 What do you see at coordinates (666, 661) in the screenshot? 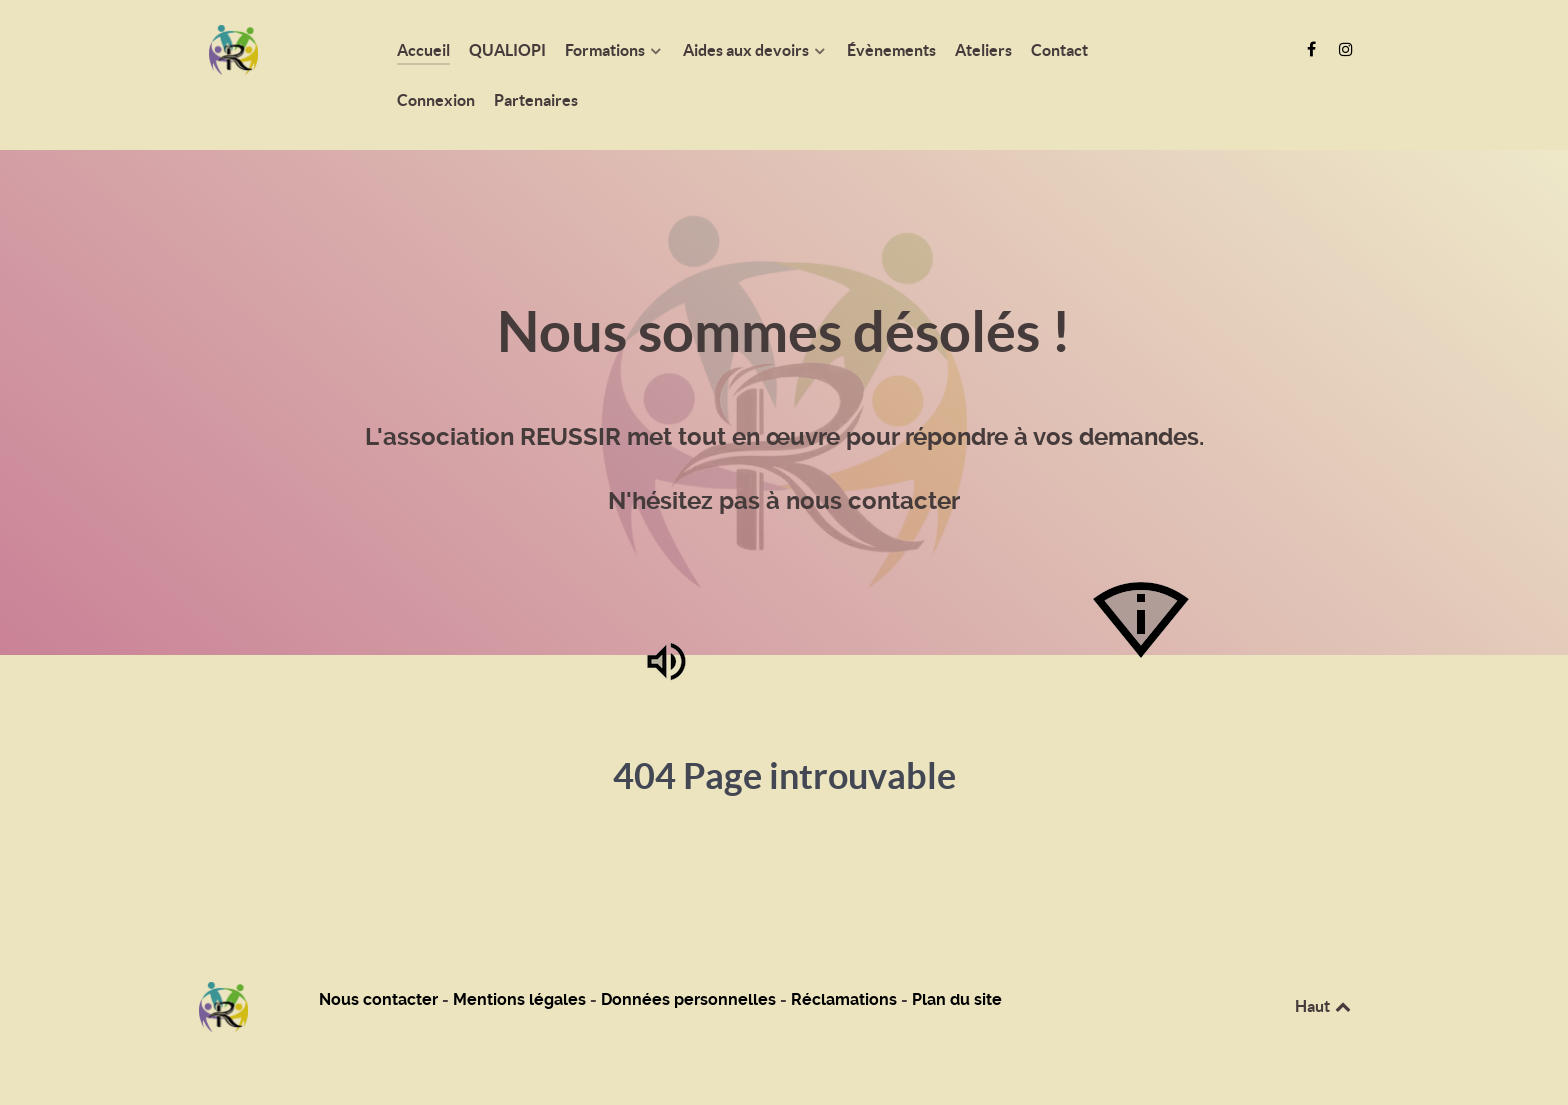
I see `increase or adjust audio volume` at bounding box center [666, 661].